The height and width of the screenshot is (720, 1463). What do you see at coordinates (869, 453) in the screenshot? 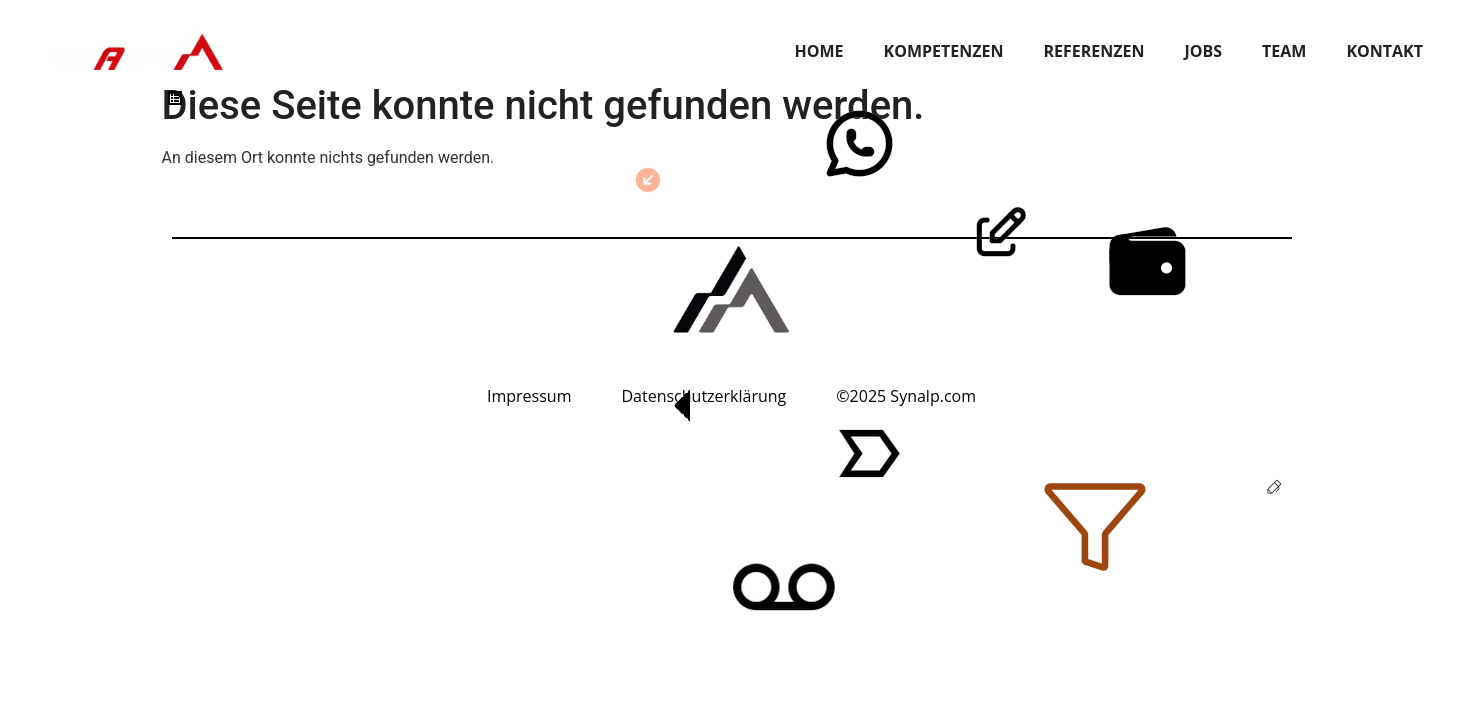
I see `mark a message or item as important` at bounding box center [869, 453].